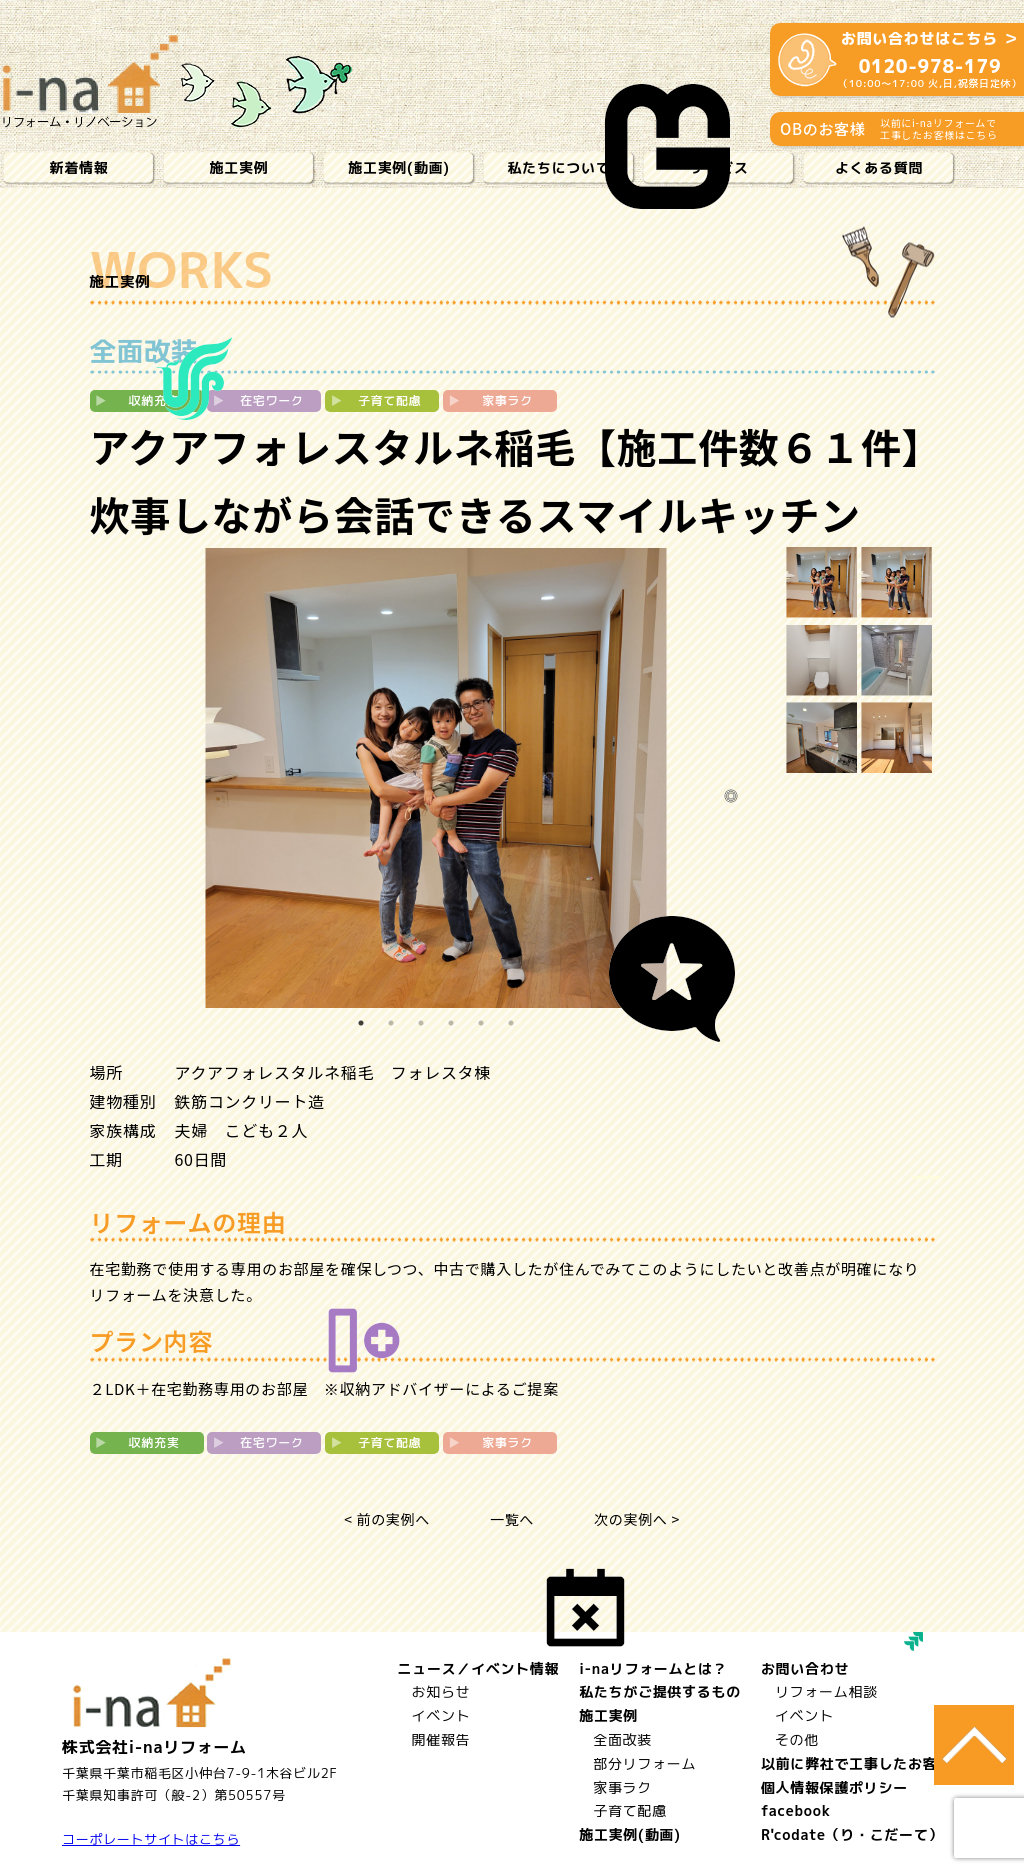  I want to click on cancel or delete a calendar event, so click(585, 1611).